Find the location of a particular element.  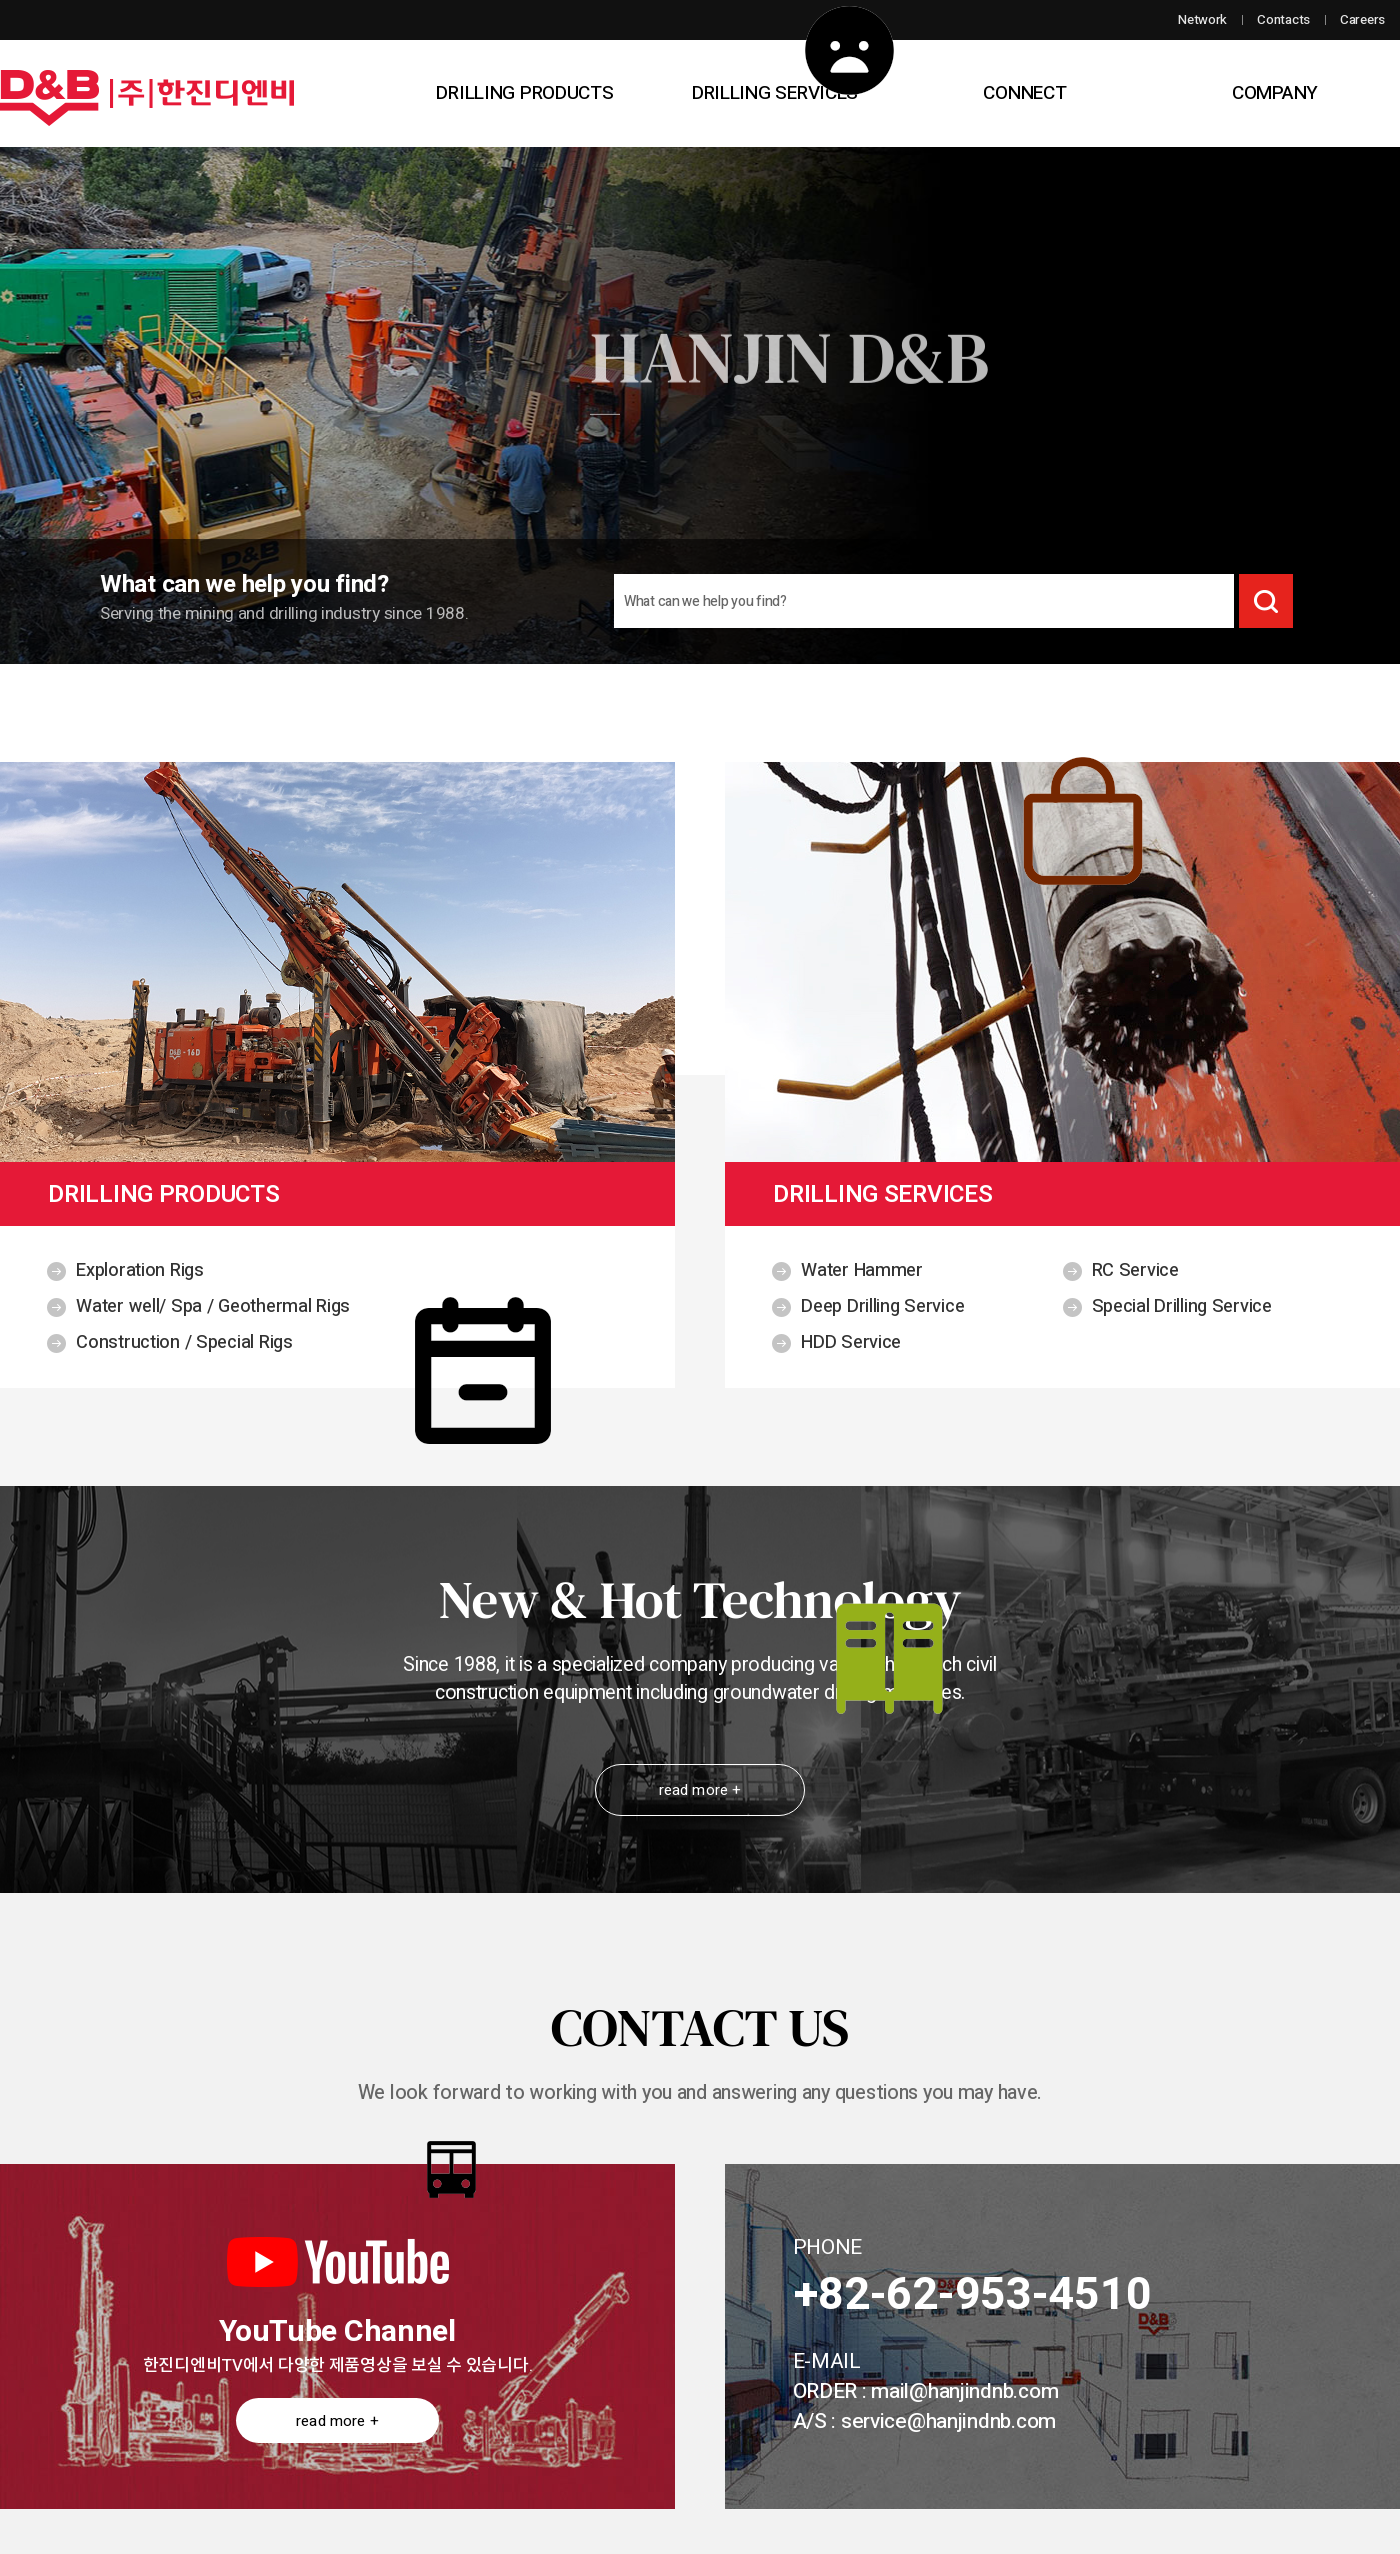

access storage lockers is located at coordinates (889, 1656).